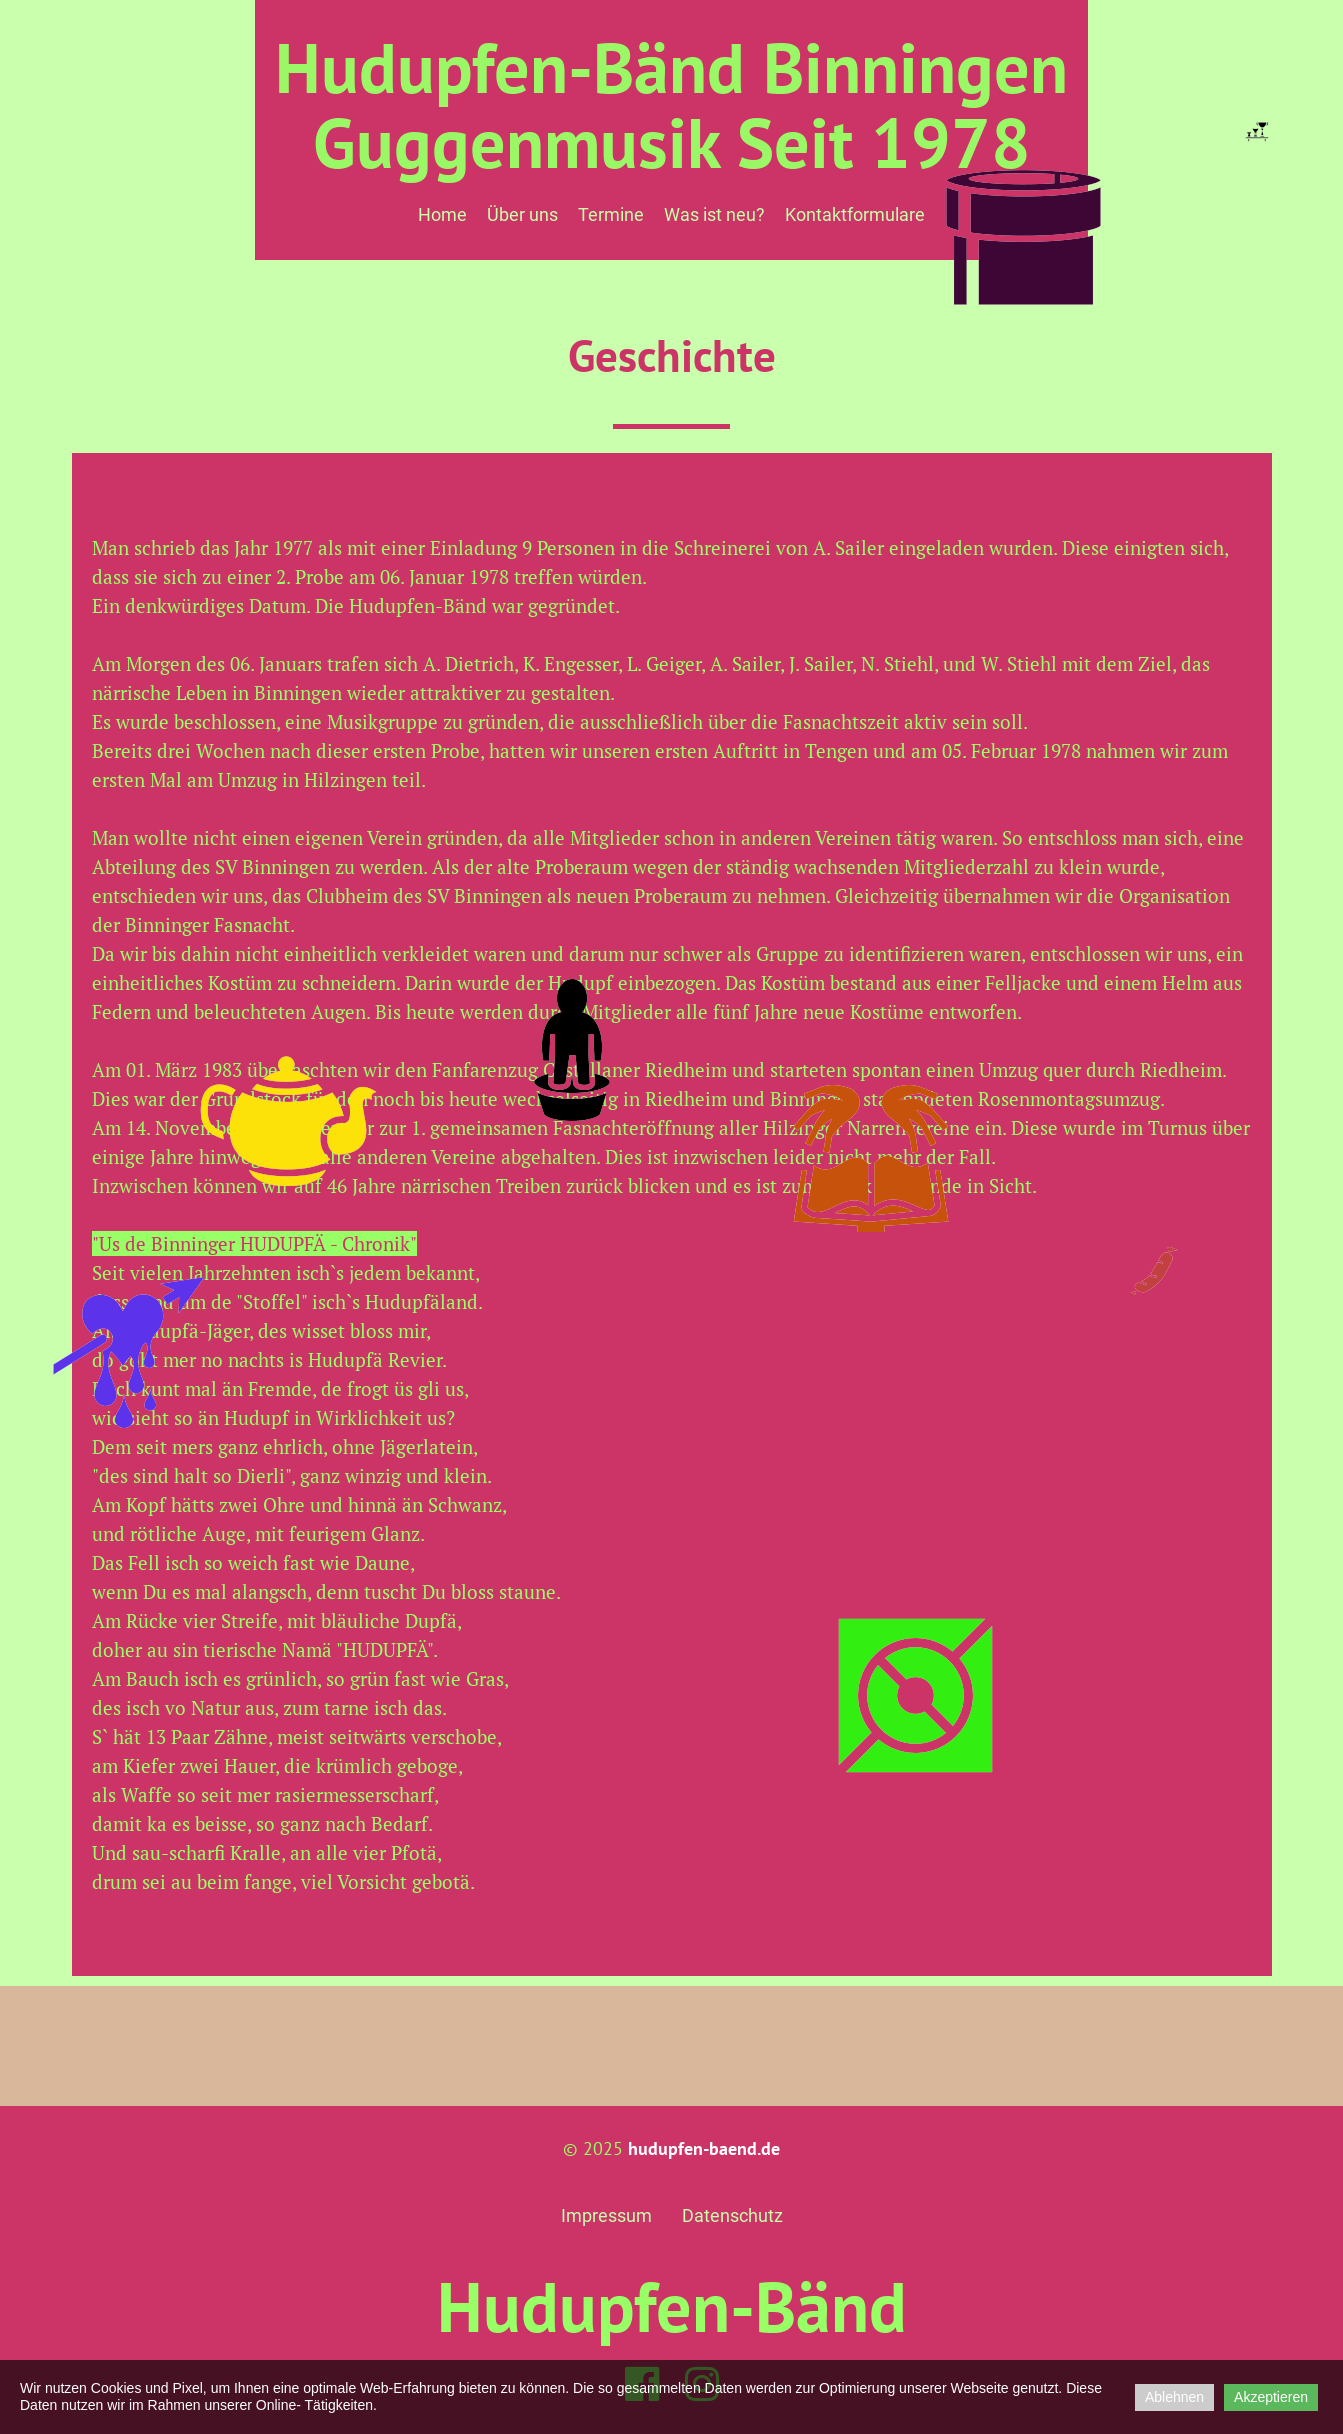 Image resolution: width=1343 pixels, height=2434 pixels. I want to click on access tutorial or learning resources, so click(870, 1162).